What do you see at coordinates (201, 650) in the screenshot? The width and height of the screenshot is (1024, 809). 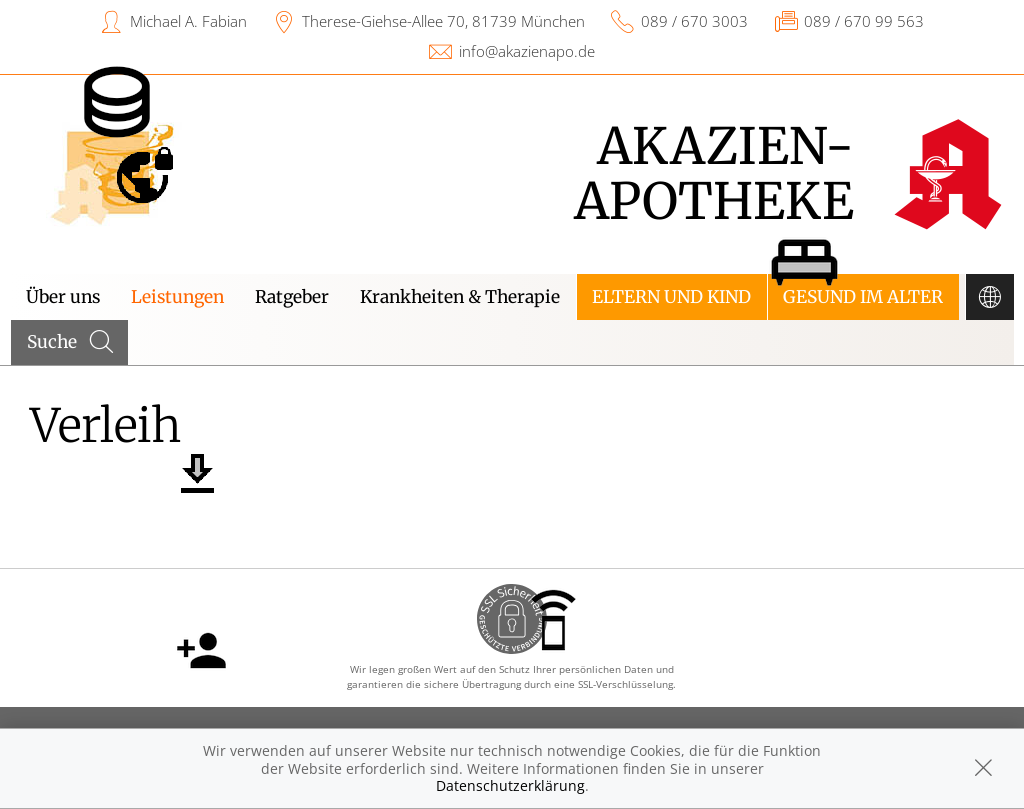 I see `add a new contact` at bounding box center [201, 650].